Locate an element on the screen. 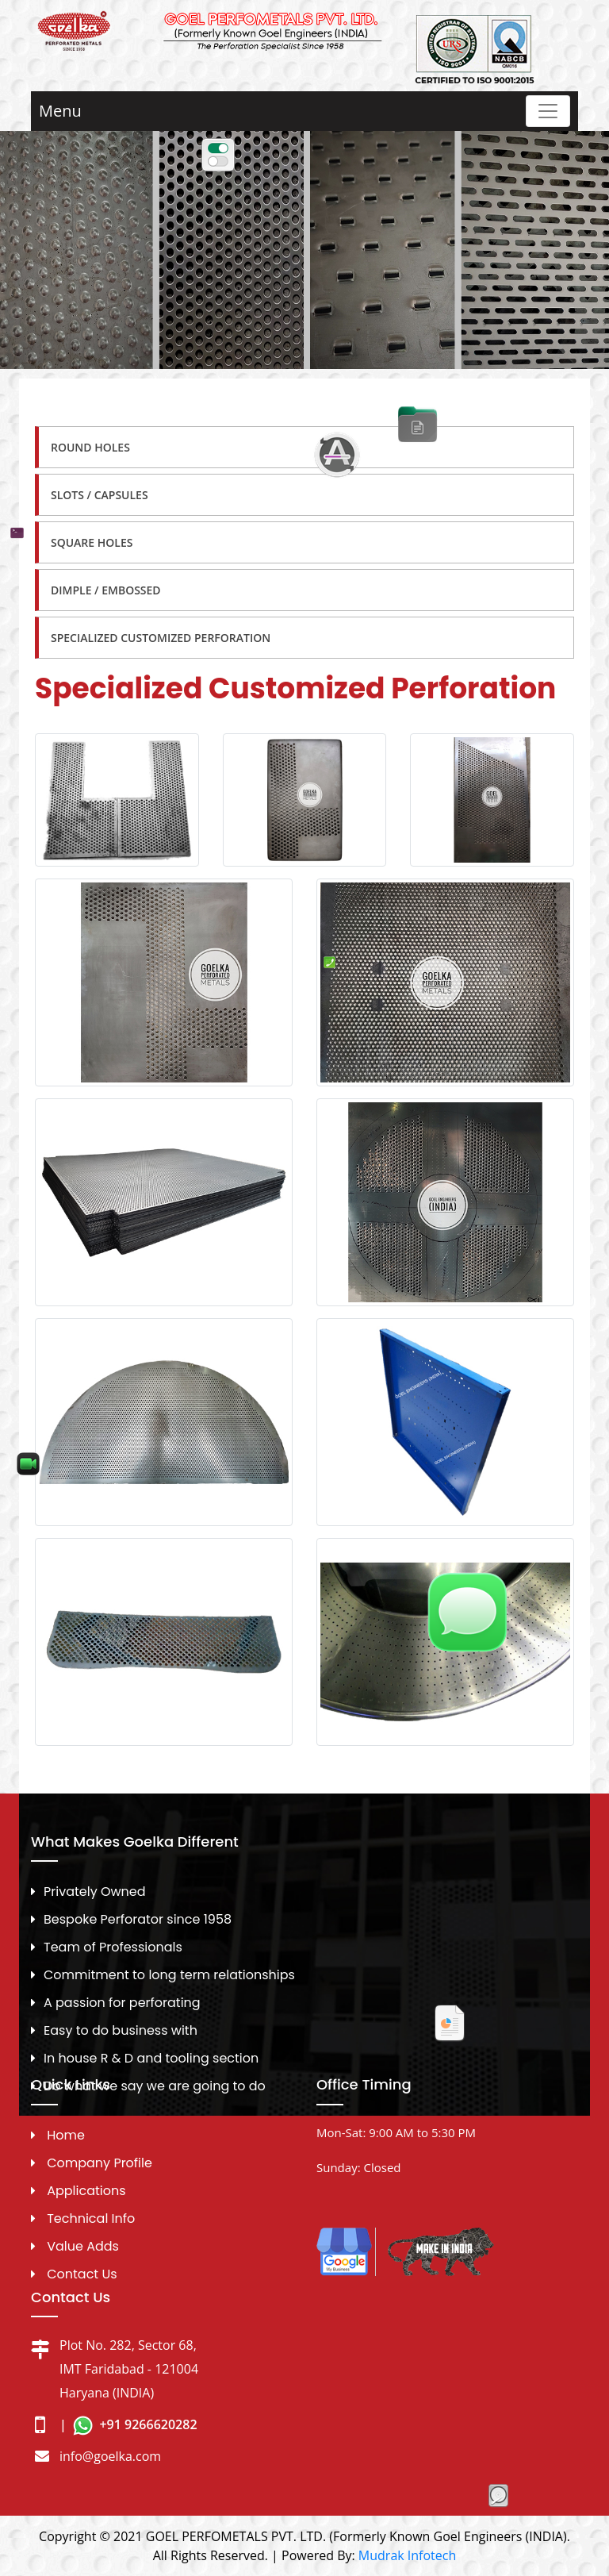  open your documents folder is located at coordinates (417, 424).